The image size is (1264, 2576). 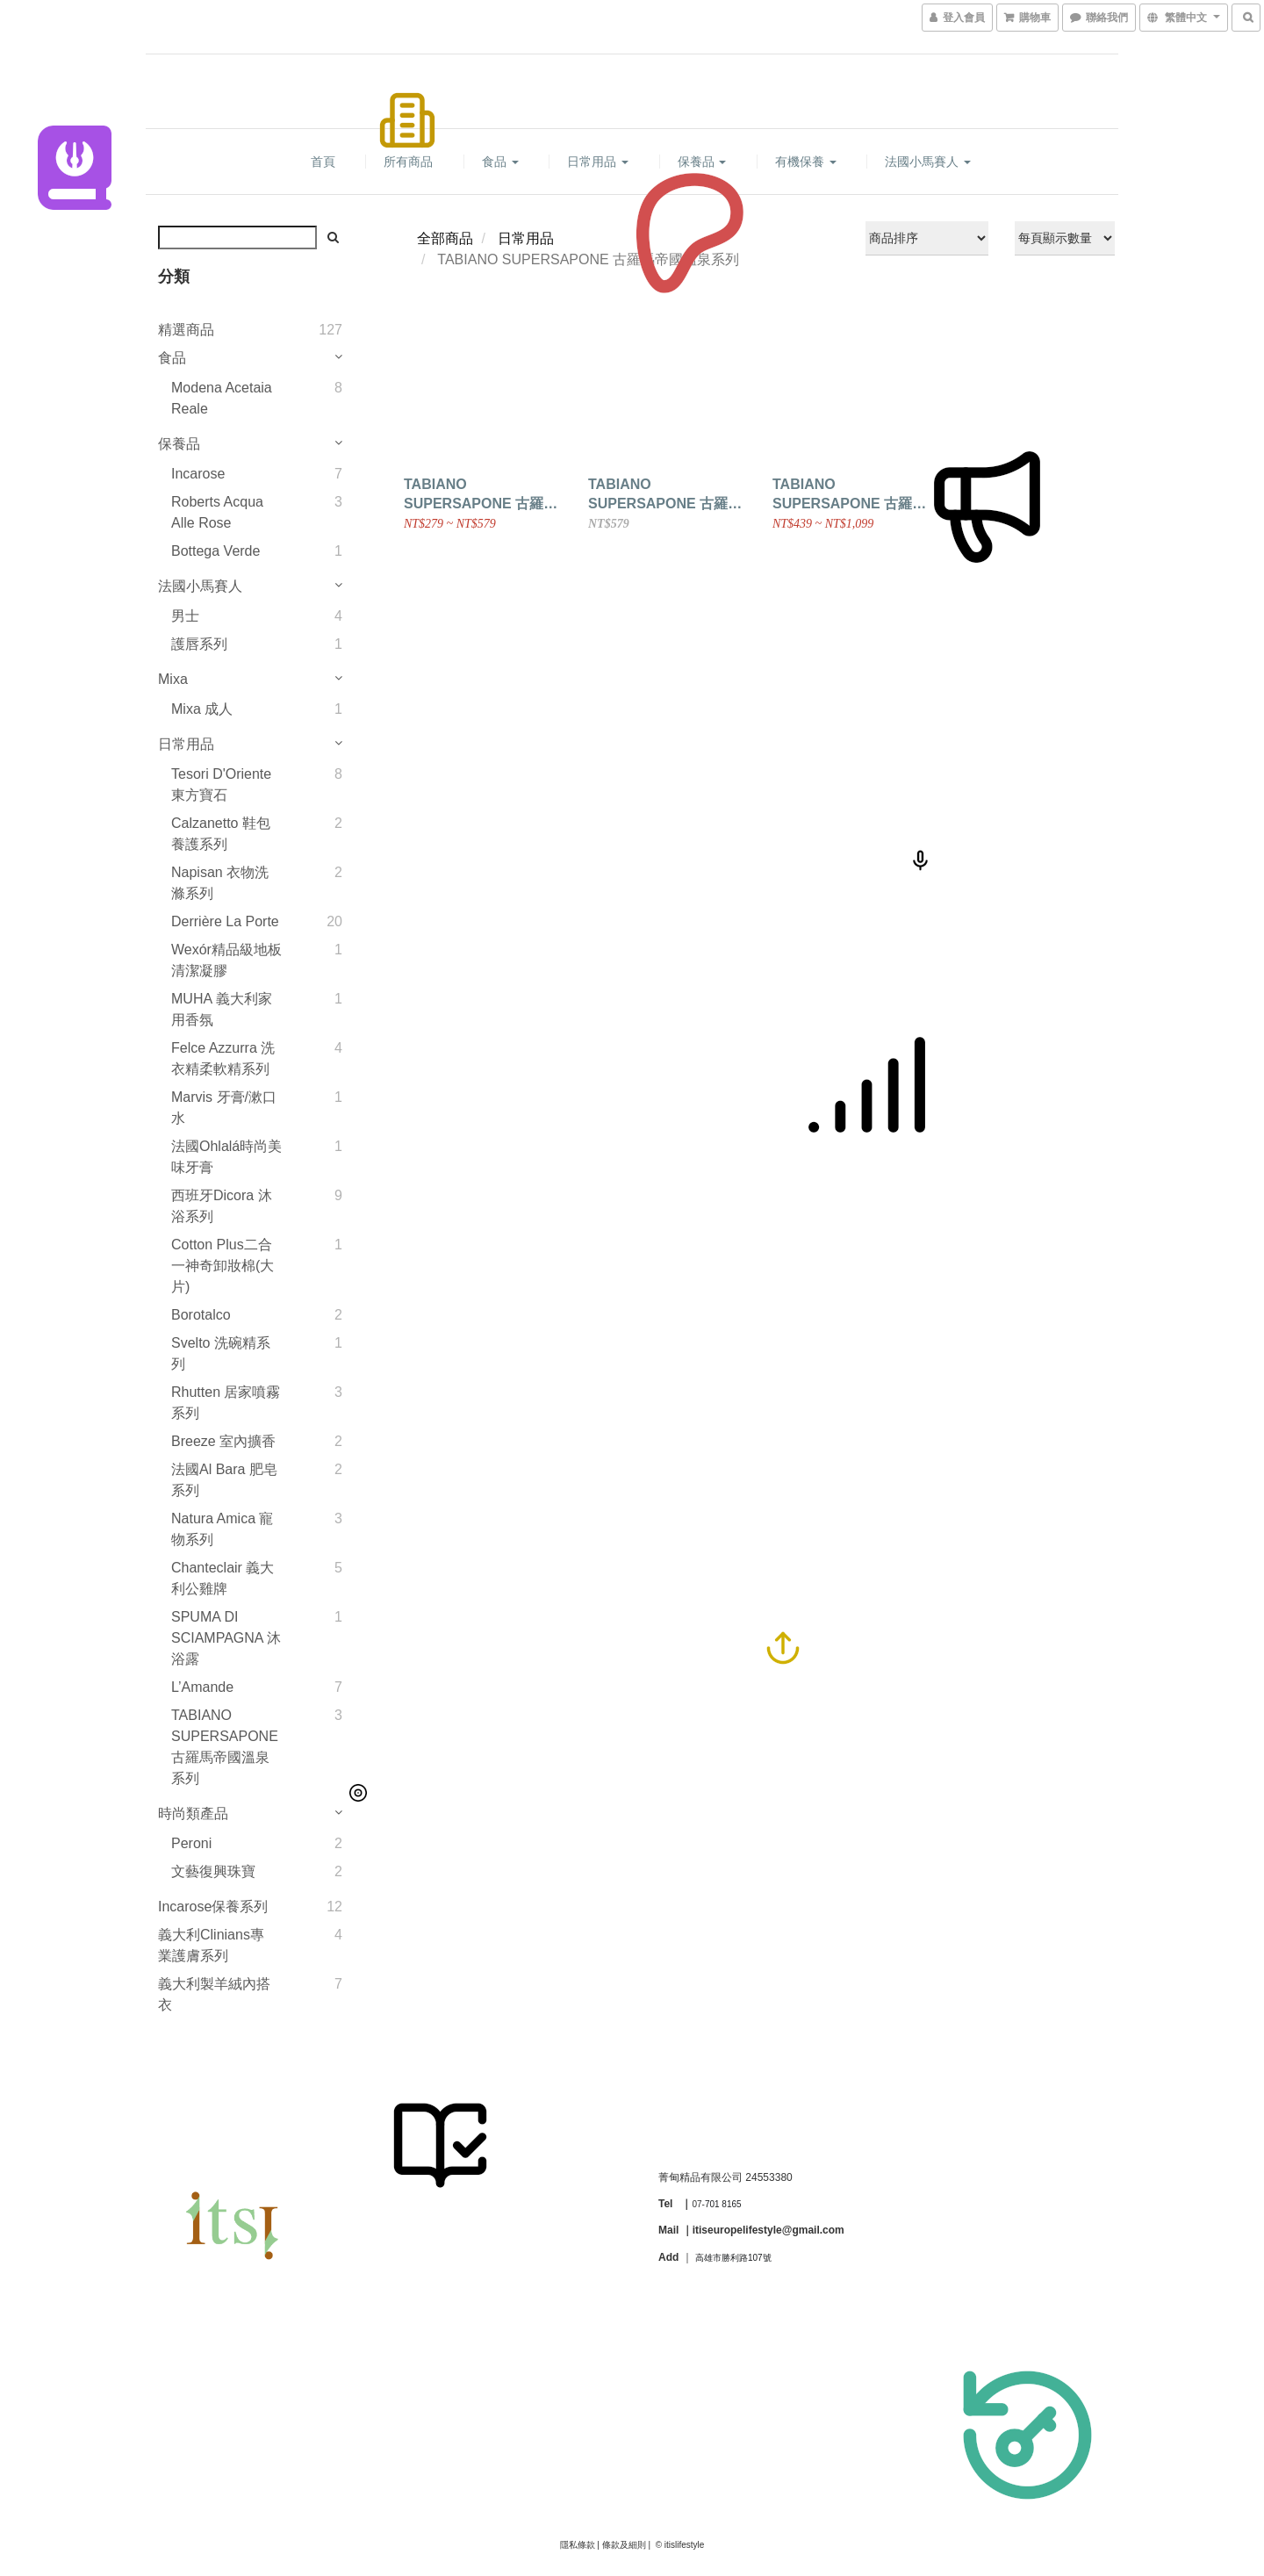 I want to click on mark a book or reading item as completed, so click(x=440, y=2145).